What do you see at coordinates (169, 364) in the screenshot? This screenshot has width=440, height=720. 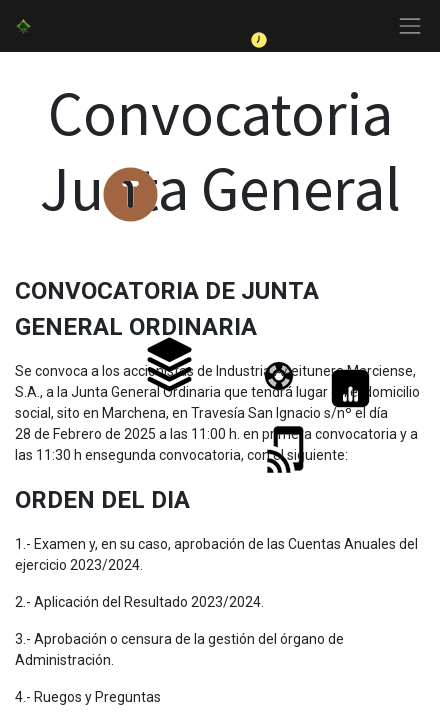 I see `view layered content or stacked items` at bounding box center [169, 364].